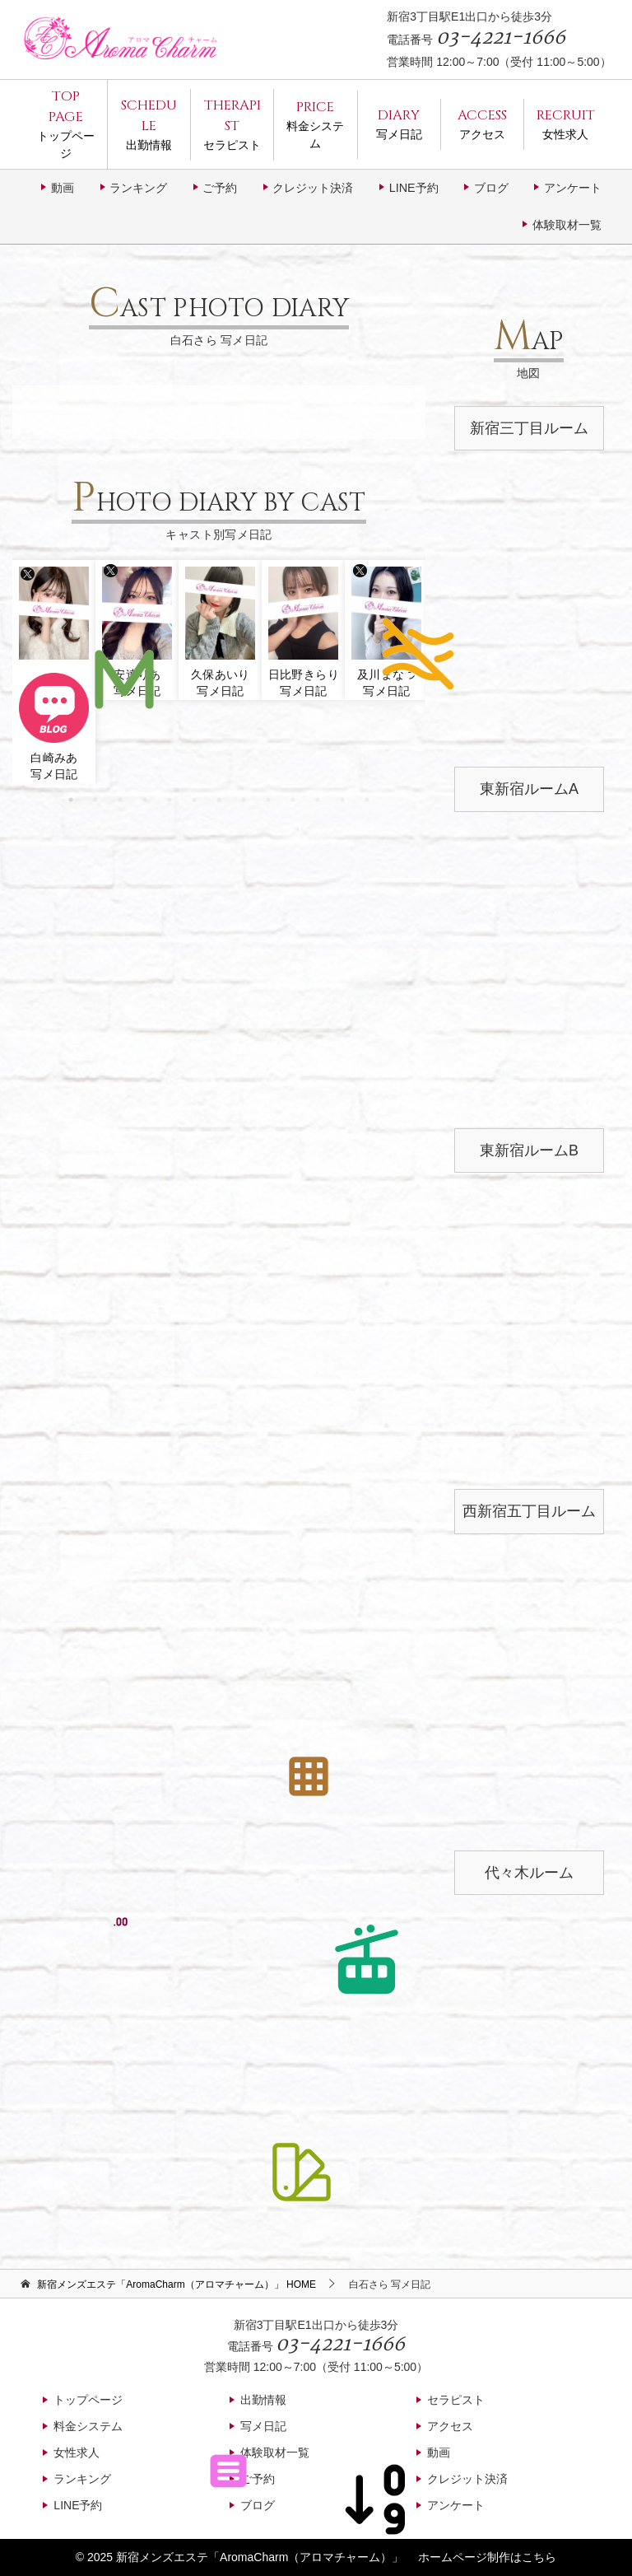  Describe the element at coordinates (418, 654) in the screenshot. I see `disable water ripple effect` at that location.